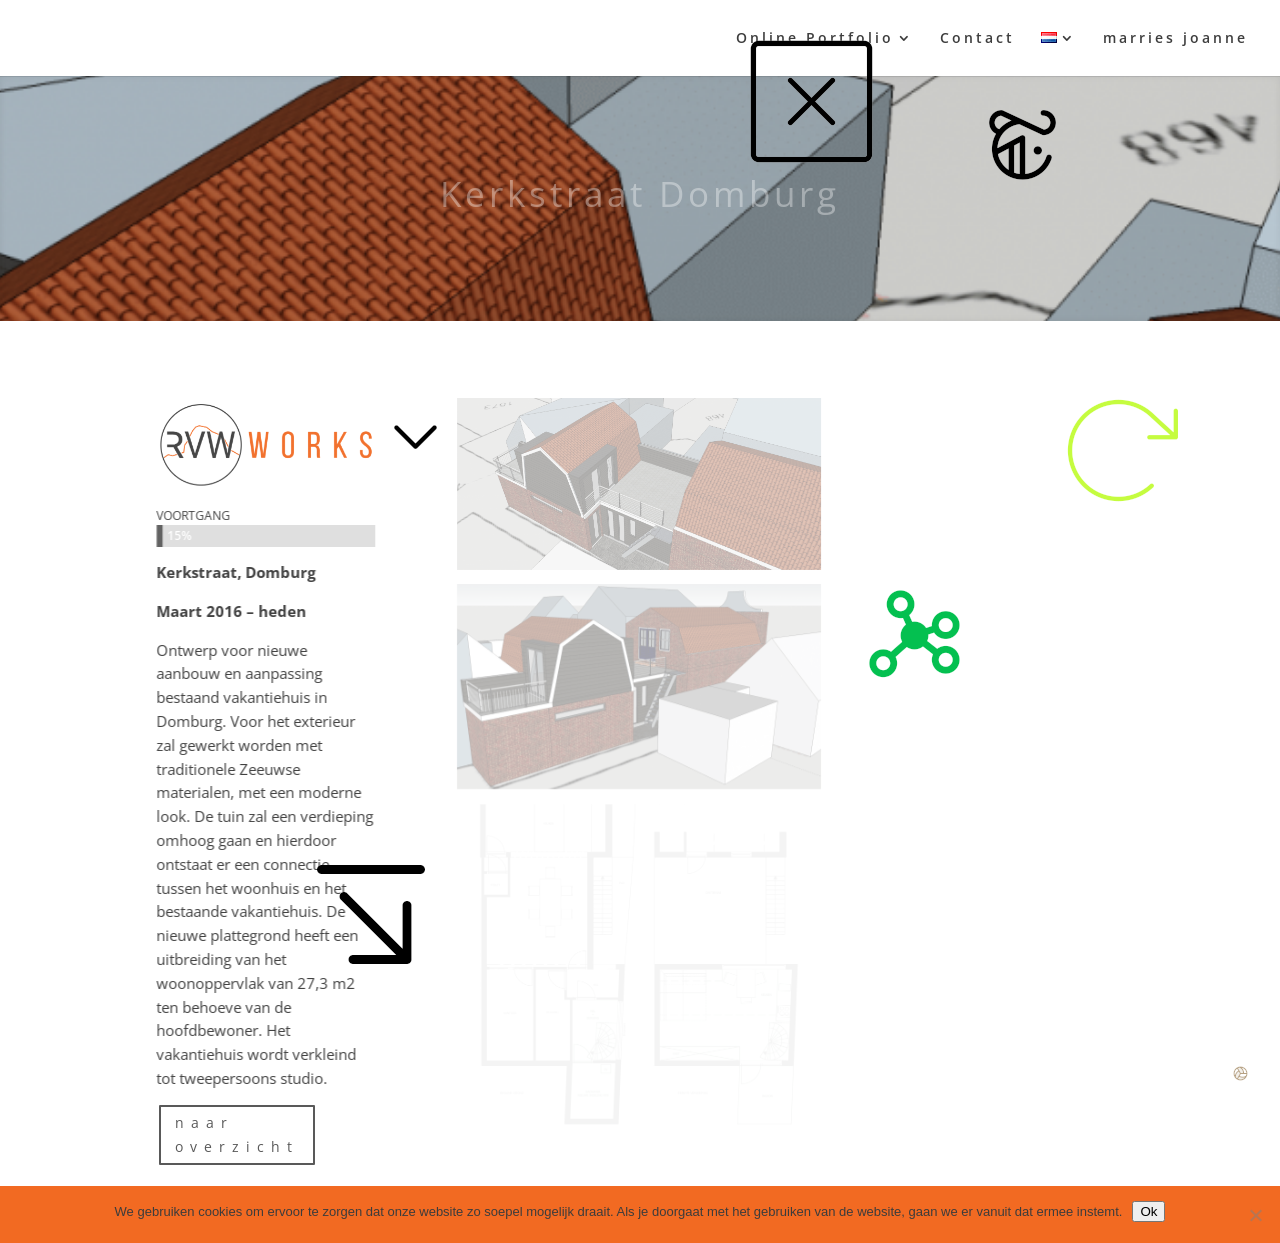  What do you see at coordinates (1022, 143) in the screenshot?
I see `open The New York Times app` at bounding box center [1022, 143].